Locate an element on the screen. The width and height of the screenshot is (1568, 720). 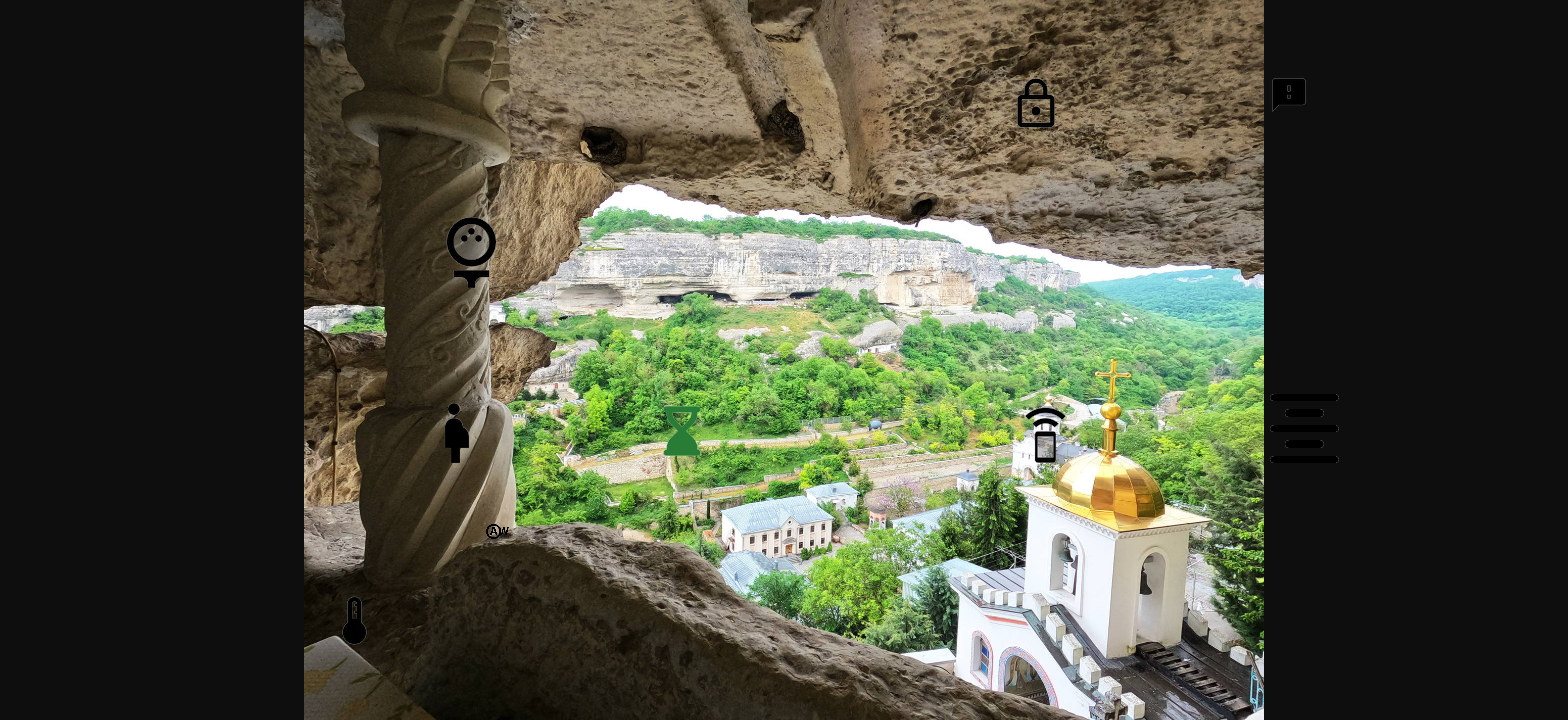
enable speakerphone during a call is located at coordinates (1045, 436).